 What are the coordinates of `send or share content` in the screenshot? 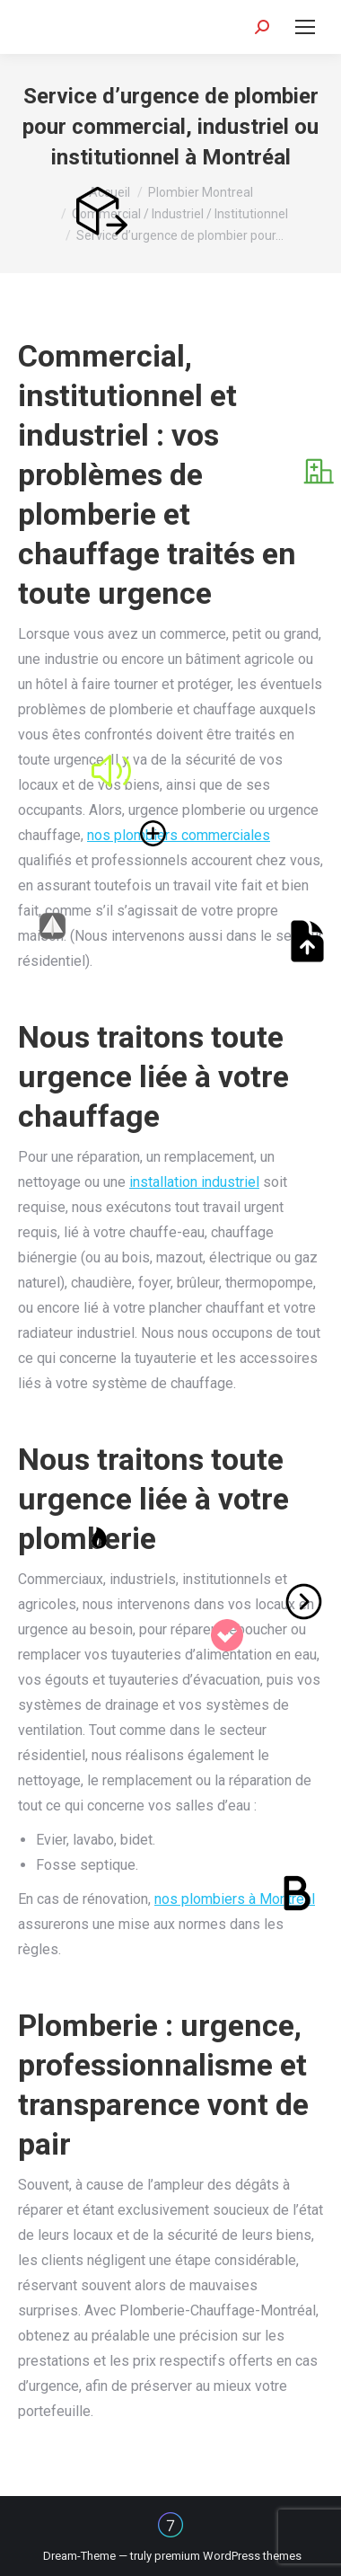 It's located at (52, 925).